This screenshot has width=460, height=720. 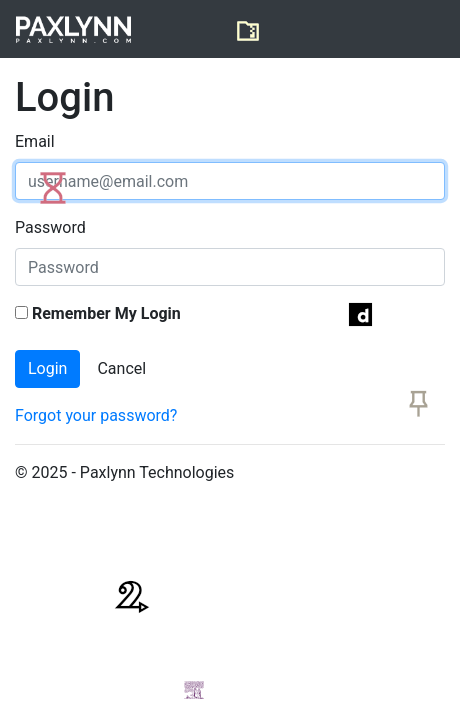 What do you see at coordinates (418, 402) in the screenshot?
I see `pin an item to keep it visible` at bounding box center [418, 402].